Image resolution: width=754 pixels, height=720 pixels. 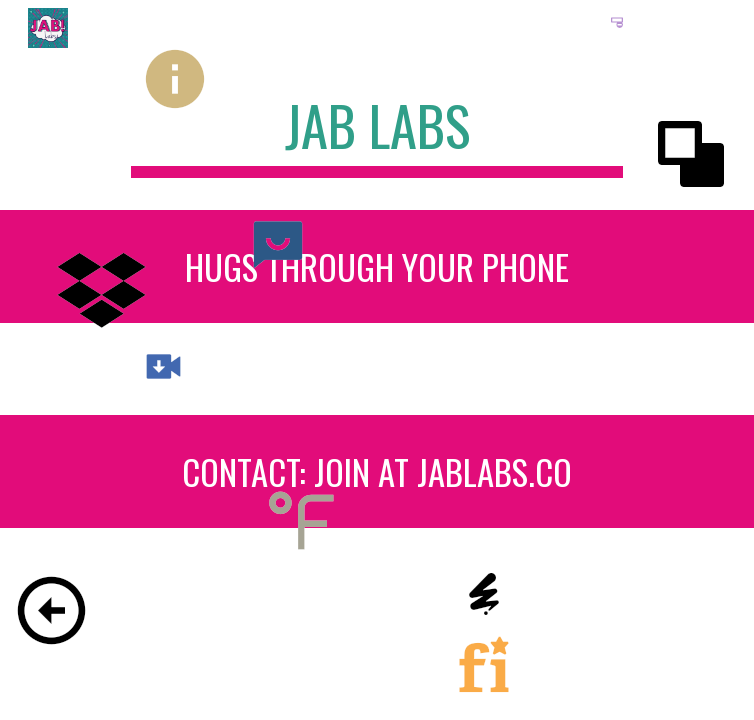 What do you see at coordinates (617, 22) in the screenshot?
I see `delete a row from a table or spreadsheet` at bounding box center [617, 22].